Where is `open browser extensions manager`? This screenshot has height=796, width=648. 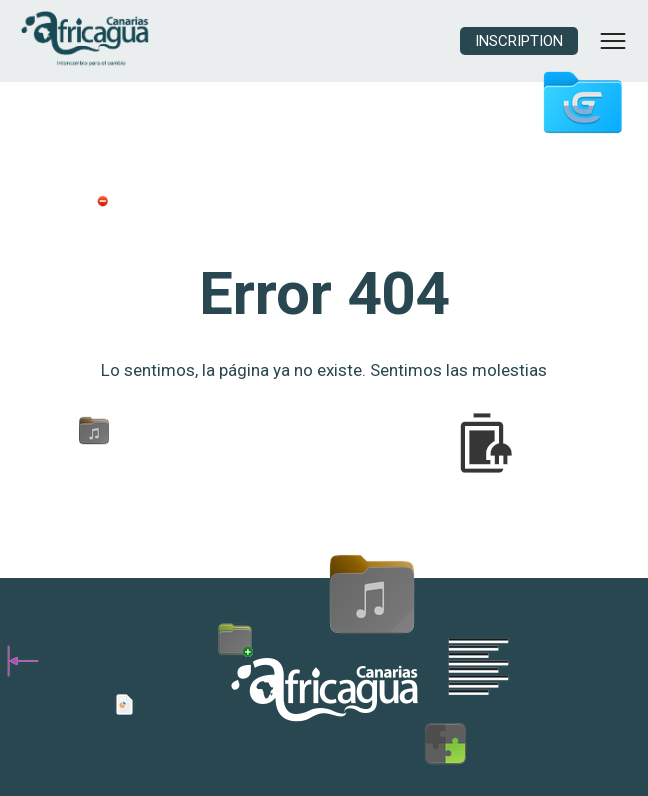
open browser extensions manager is located at coordinates (445, 743).